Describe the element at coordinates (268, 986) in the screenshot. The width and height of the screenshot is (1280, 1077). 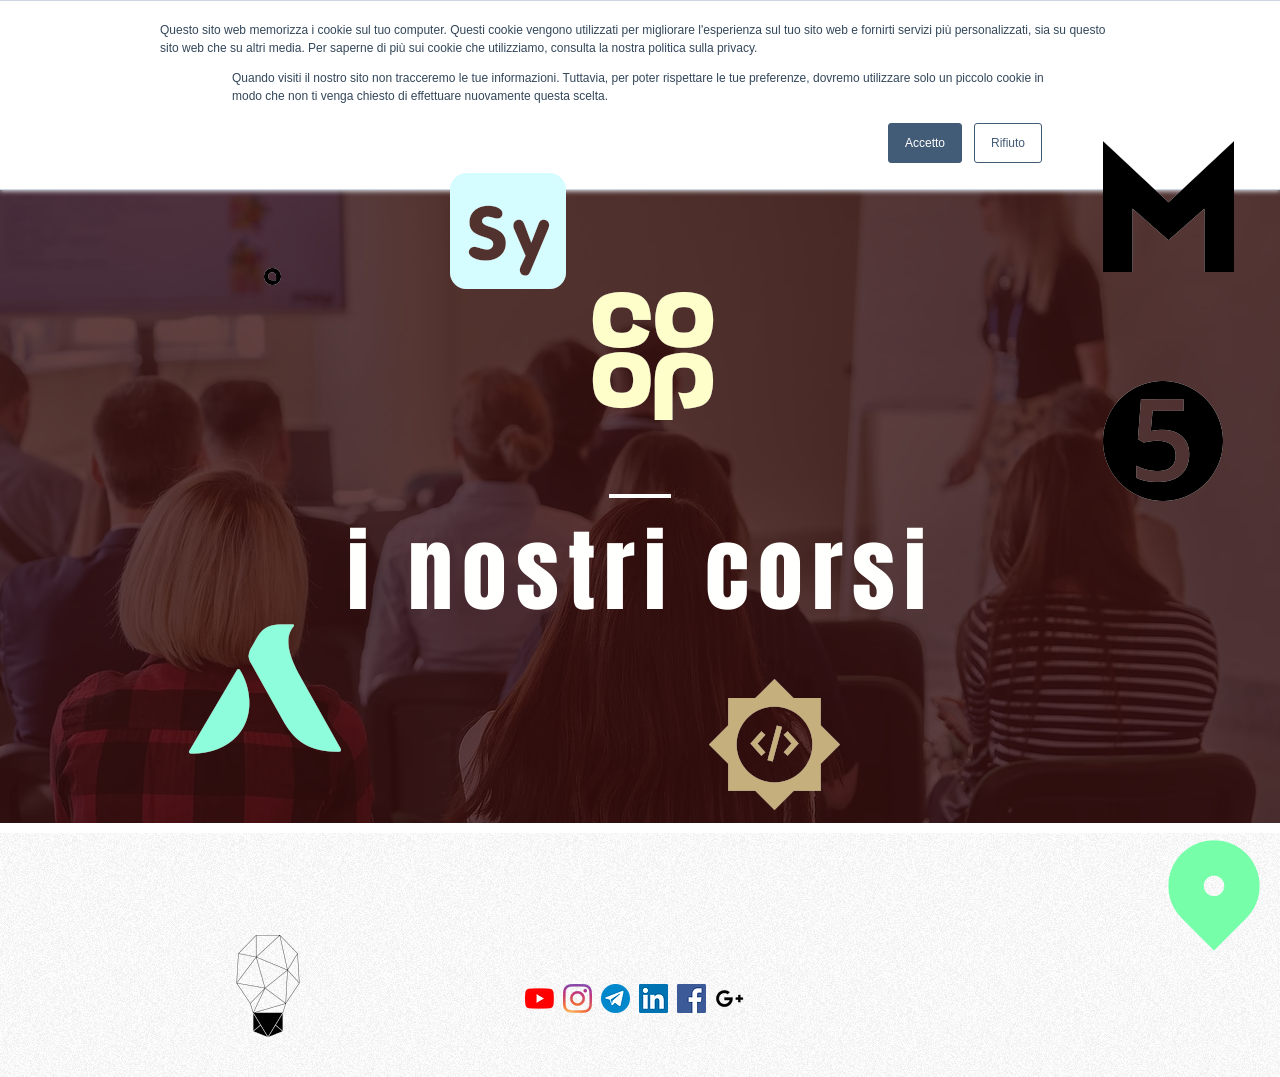
I see `open the minds social network app` at that location.